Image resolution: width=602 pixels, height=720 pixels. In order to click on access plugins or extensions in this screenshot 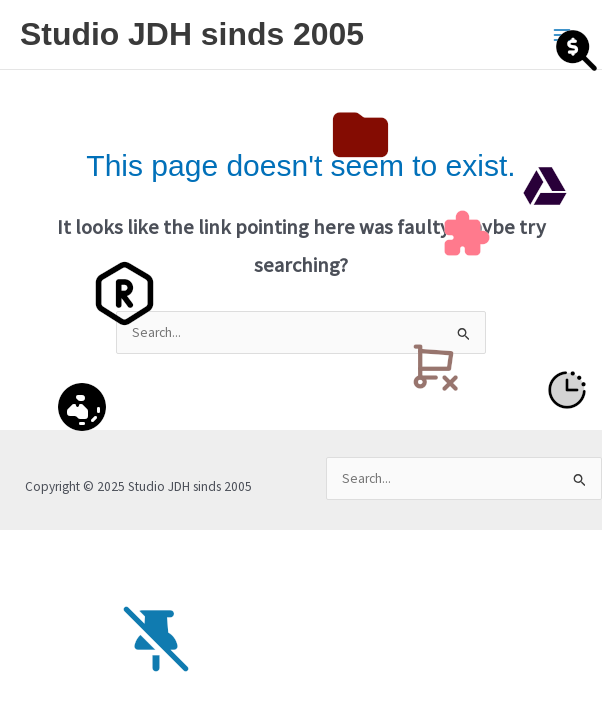, I will do `click(467, 233)`.